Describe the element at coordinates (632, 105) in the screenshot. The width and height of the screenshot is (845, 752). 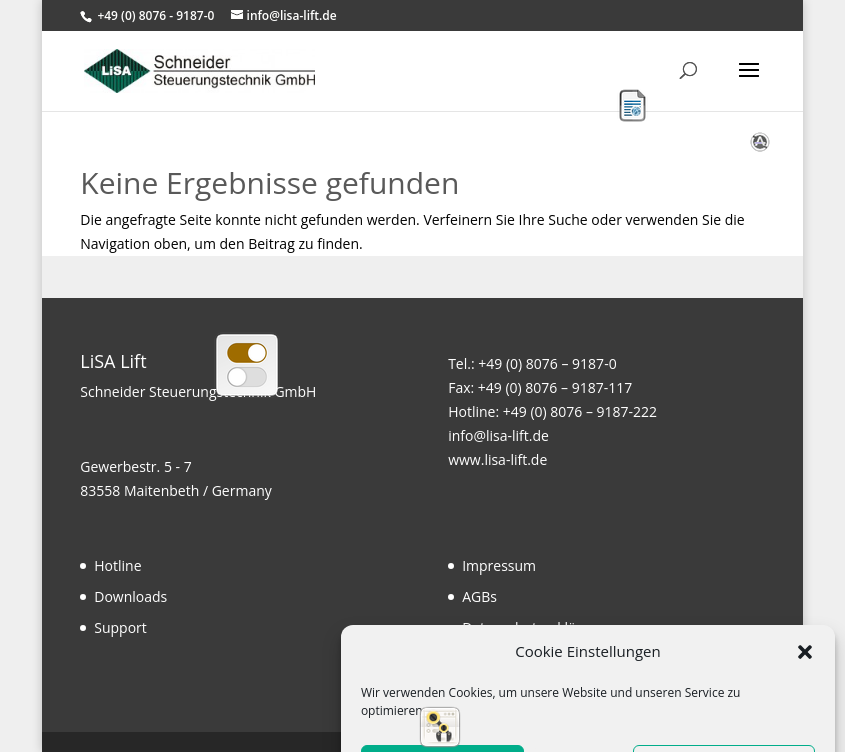
I see `libreoffice web document file type` at that location.